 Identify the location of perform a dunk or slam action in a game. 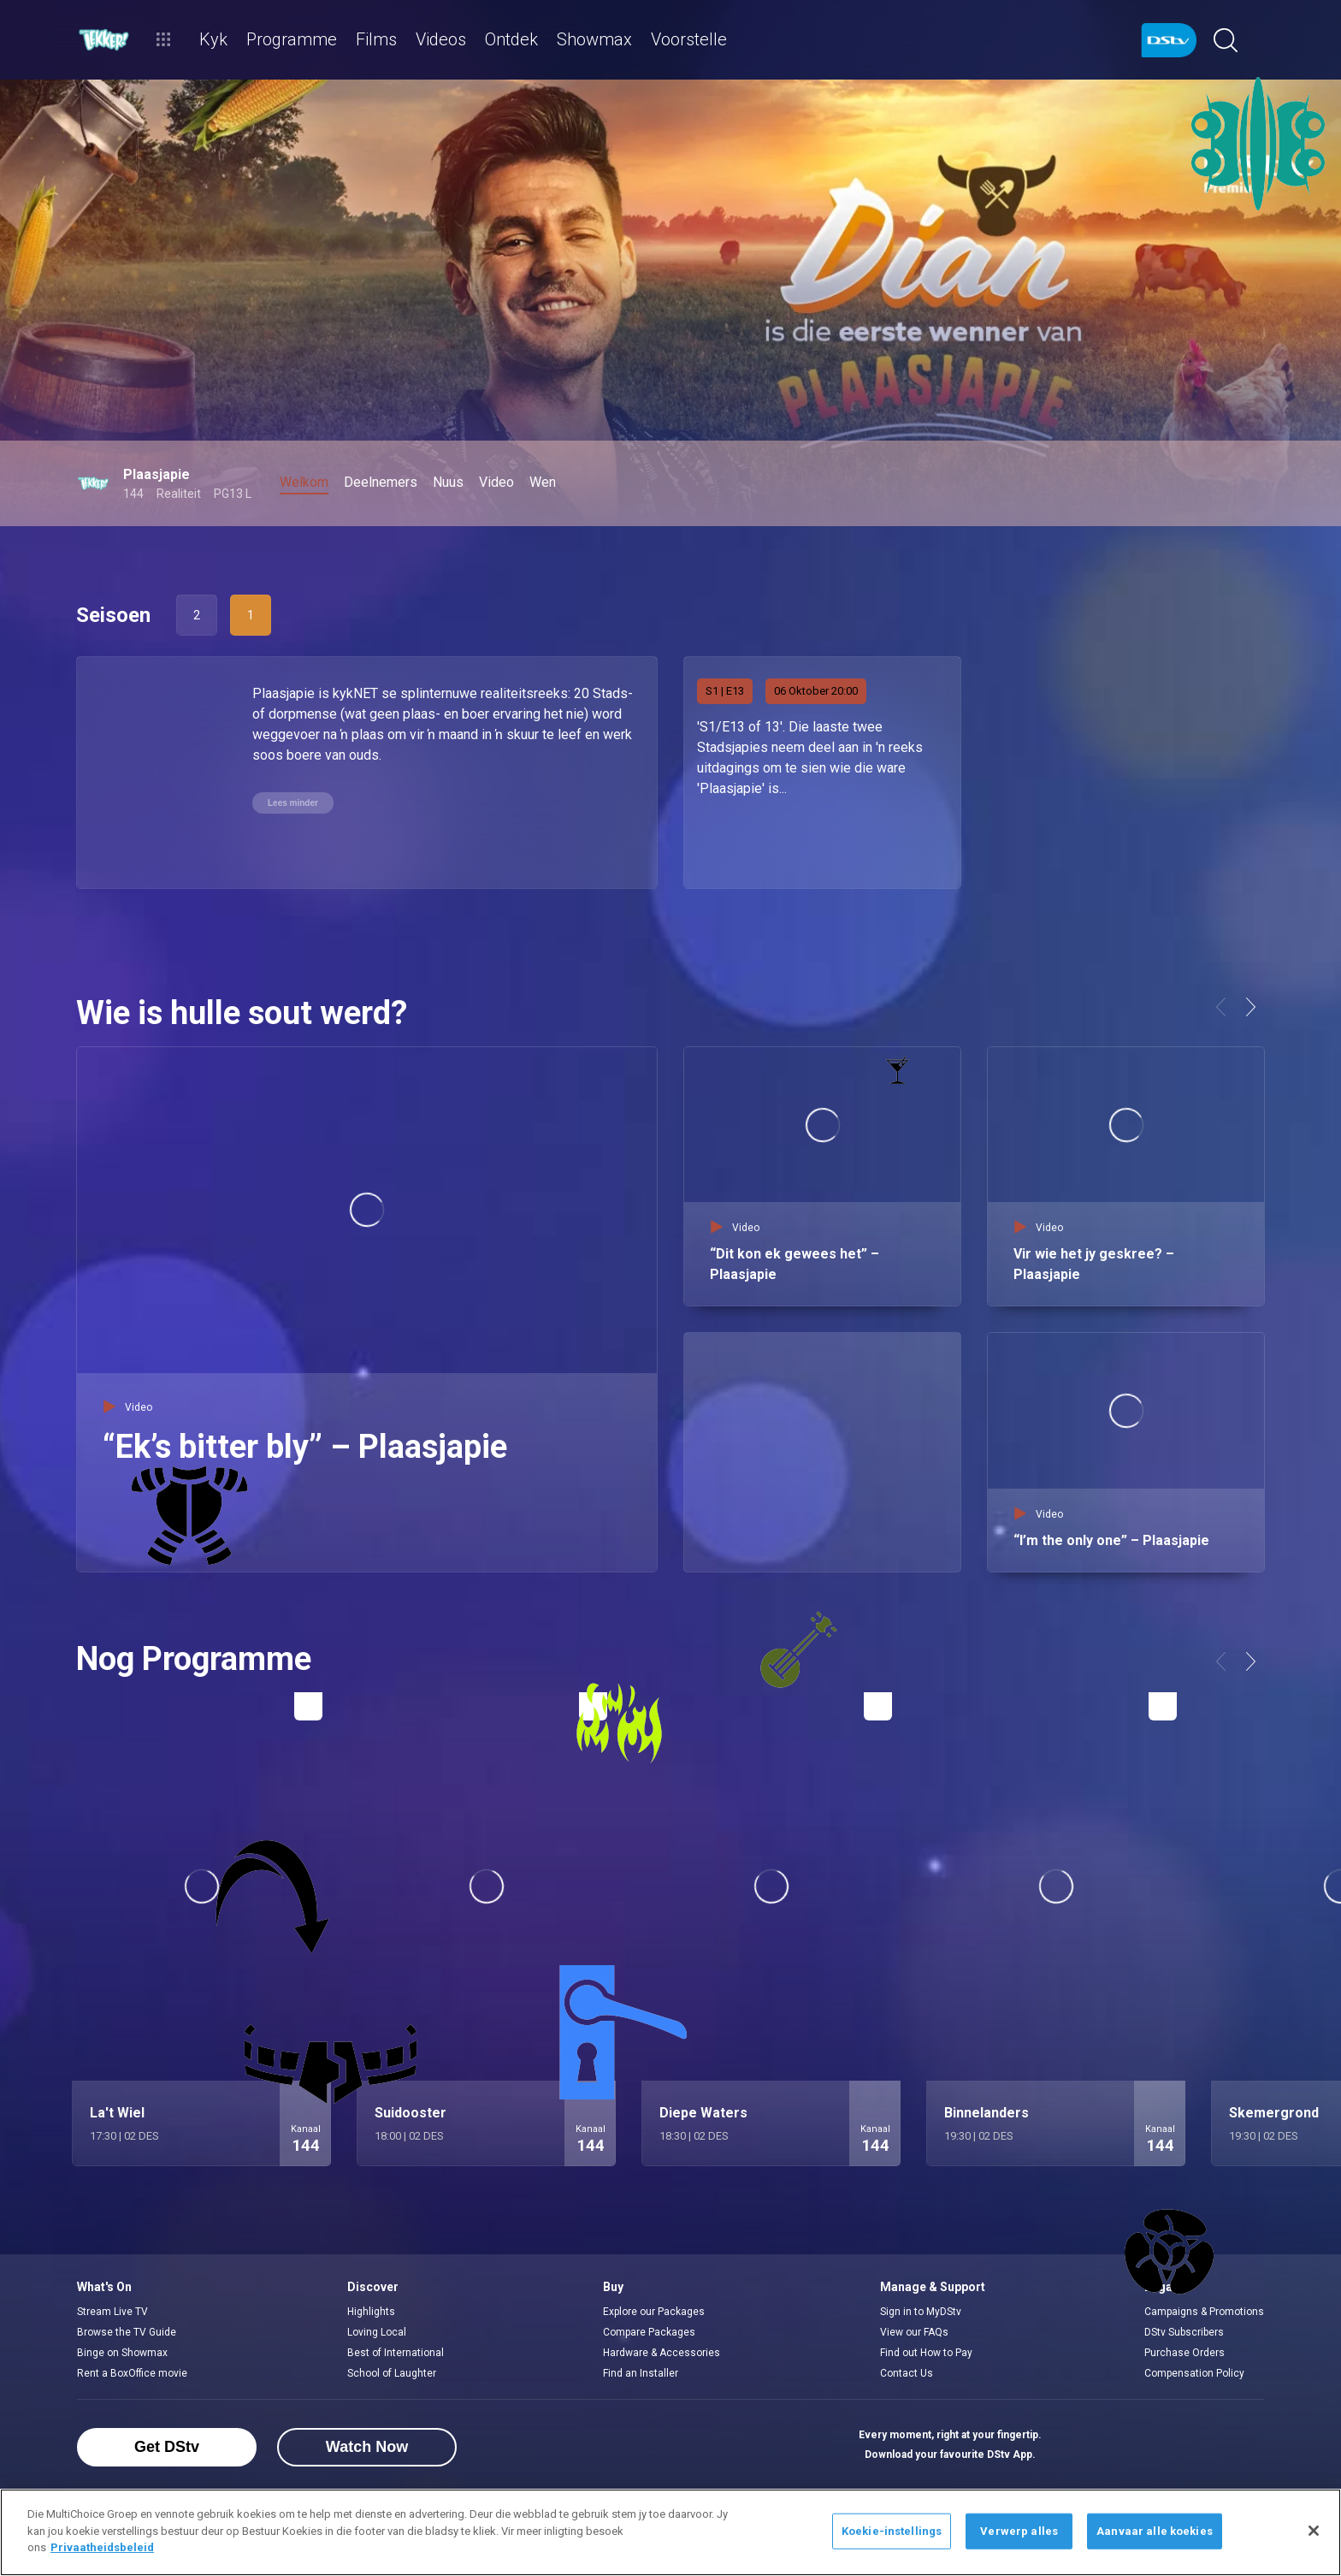
(271, 1897).